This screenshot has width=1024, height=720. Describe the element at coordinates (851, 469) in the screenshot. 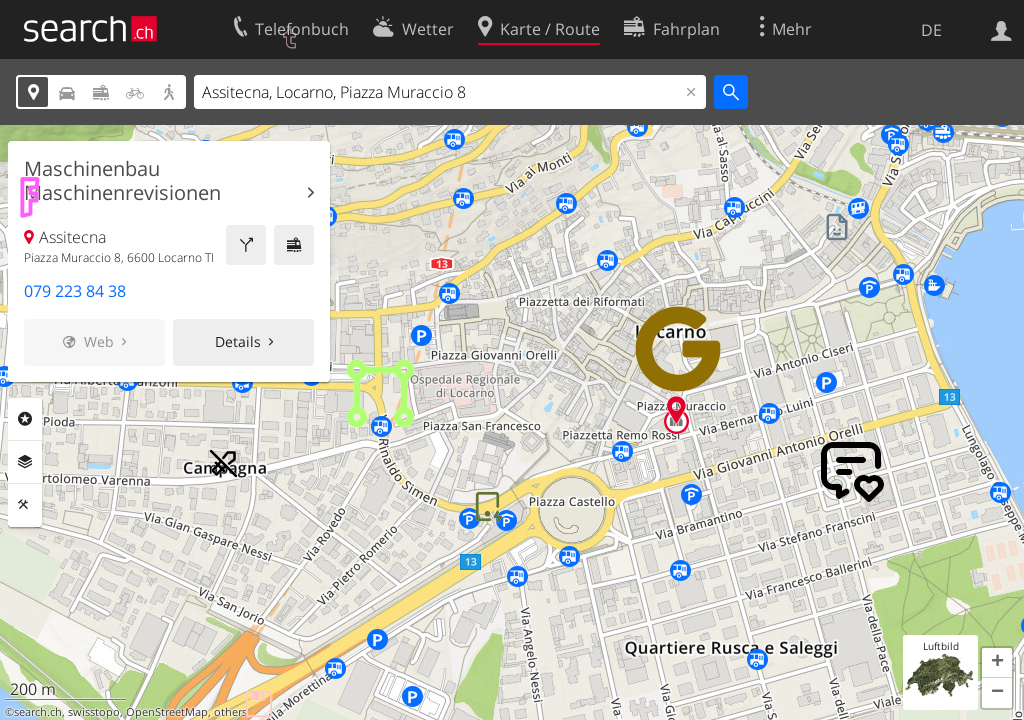

I see `view liked or favorited messages` at that location.